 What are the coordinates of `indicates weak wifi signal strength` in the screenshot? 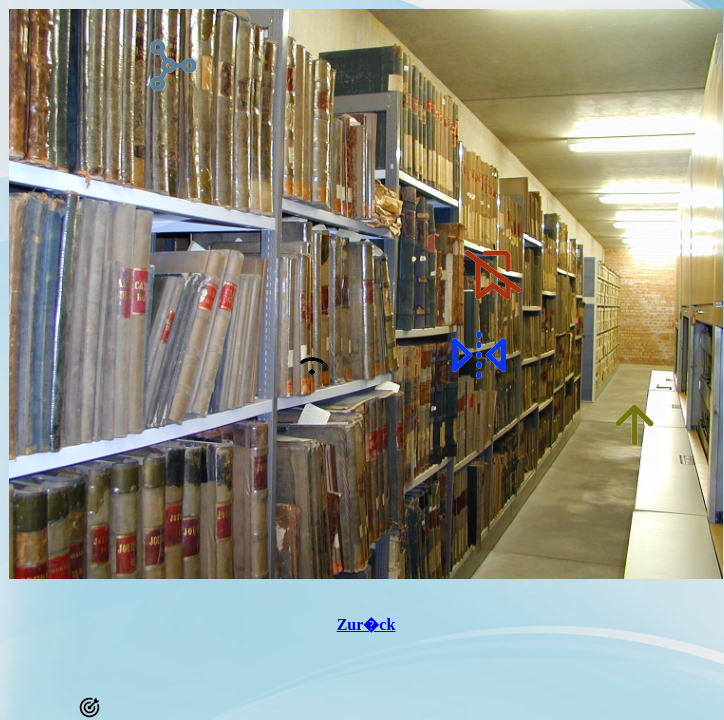 It's located at (312, 353).